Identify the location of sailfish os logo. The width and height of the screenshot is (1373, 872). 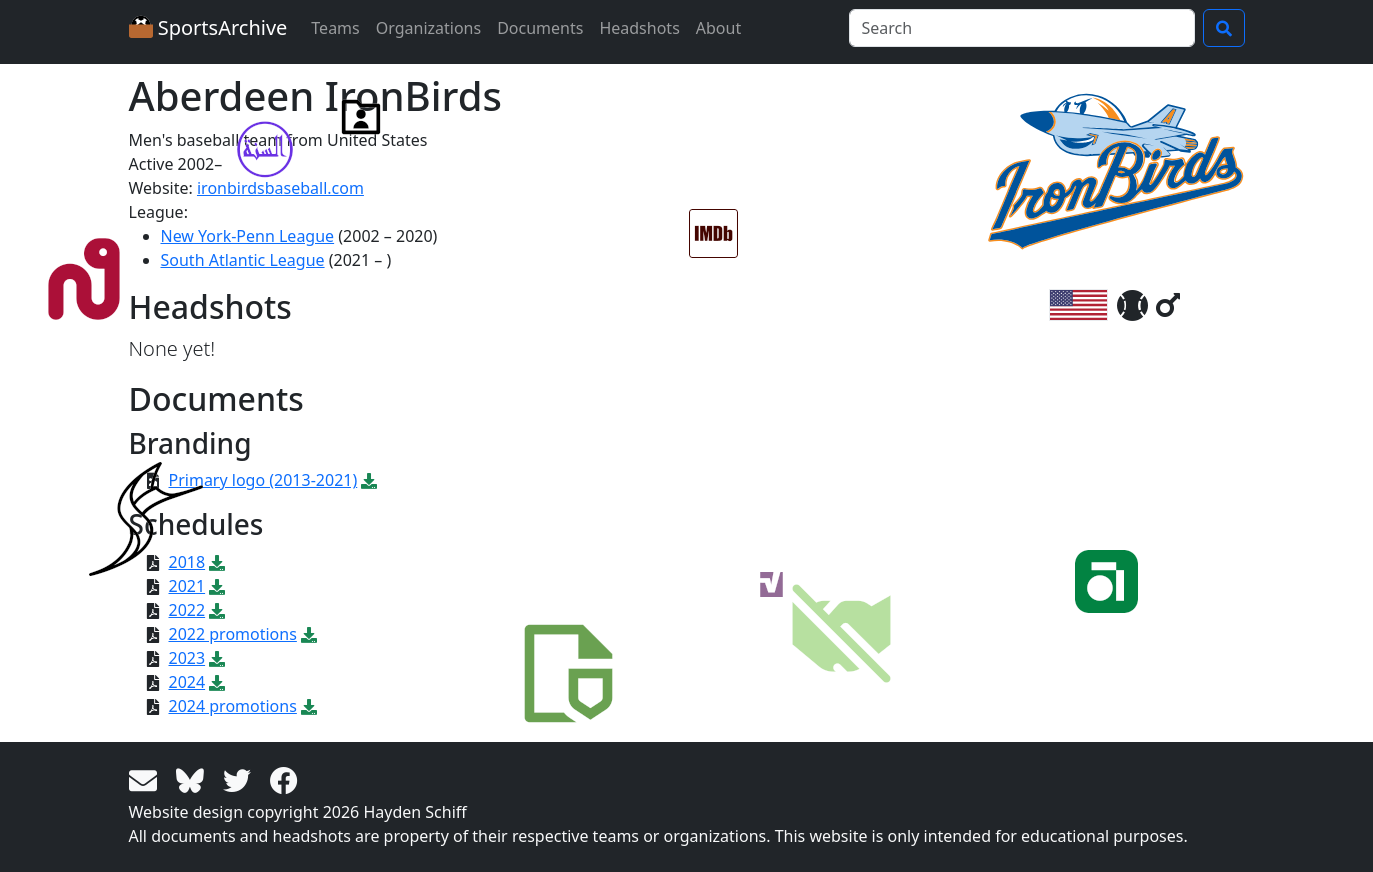
(146, 519).